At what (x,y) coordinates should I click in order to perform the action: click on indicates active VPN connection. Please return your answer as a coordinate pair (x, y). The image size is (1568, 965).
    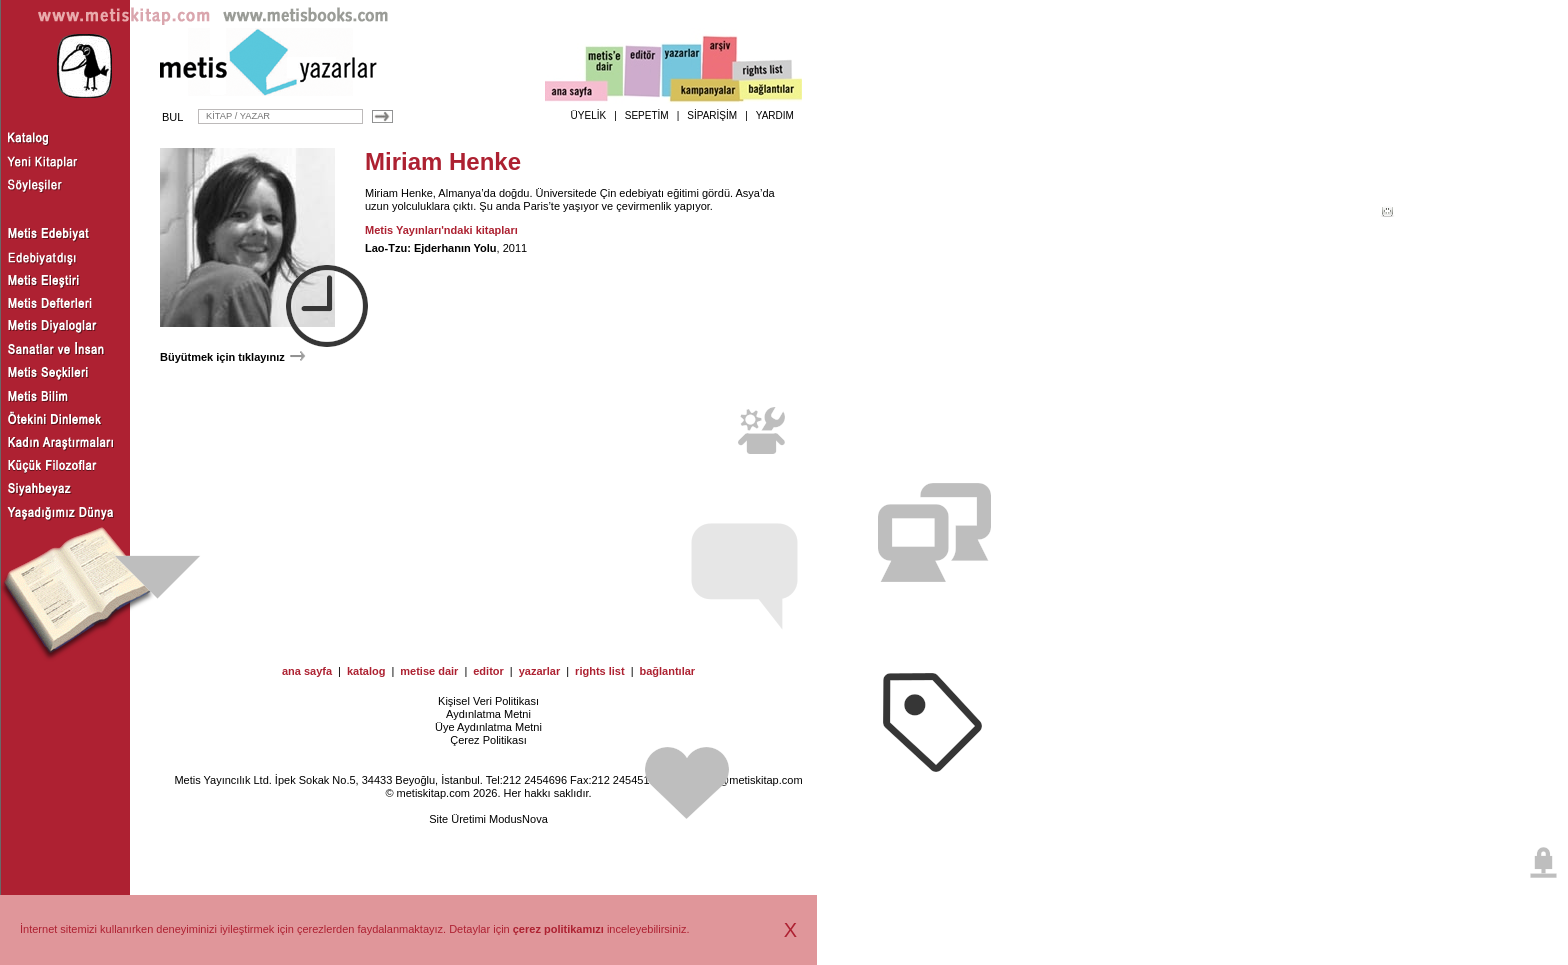
    Looking at the image, I should click on (1543, 862).